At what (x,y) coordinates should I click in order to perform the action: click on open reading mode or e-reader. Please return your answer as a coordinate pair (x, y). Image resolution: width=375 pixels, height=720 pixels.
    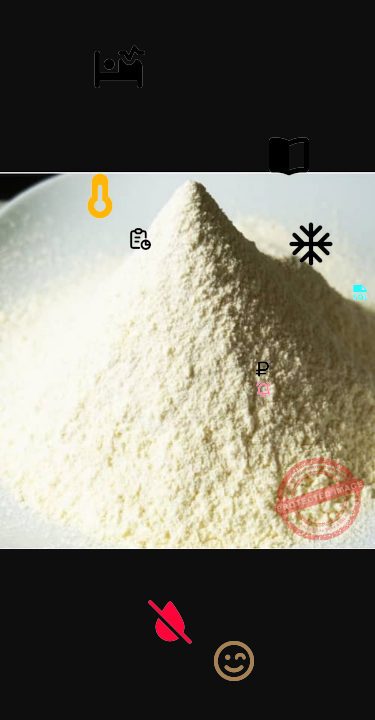
    Looking at the image, I should click on (289, 155).